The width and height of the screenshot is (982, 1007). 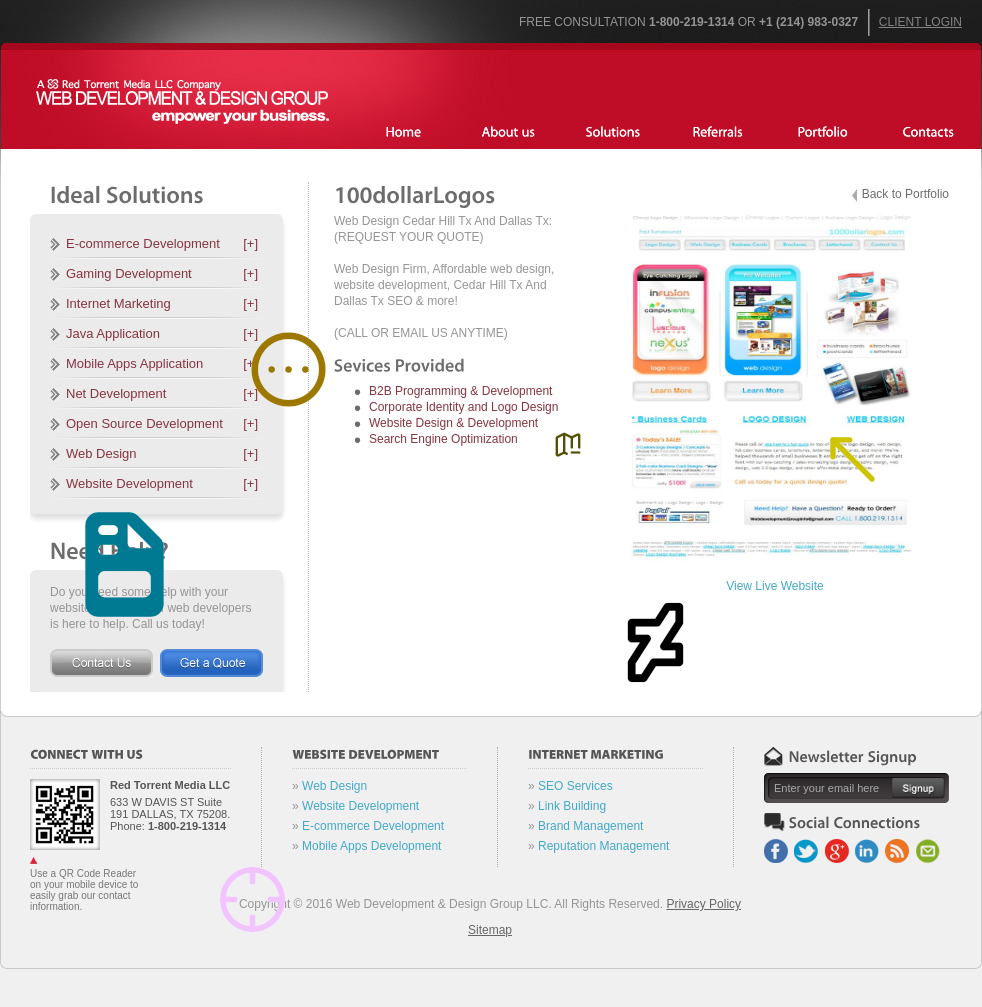 What do you see at coordinates (288, 369) in the screenshot?
I see `view more options` at bounding box center [288, 369].